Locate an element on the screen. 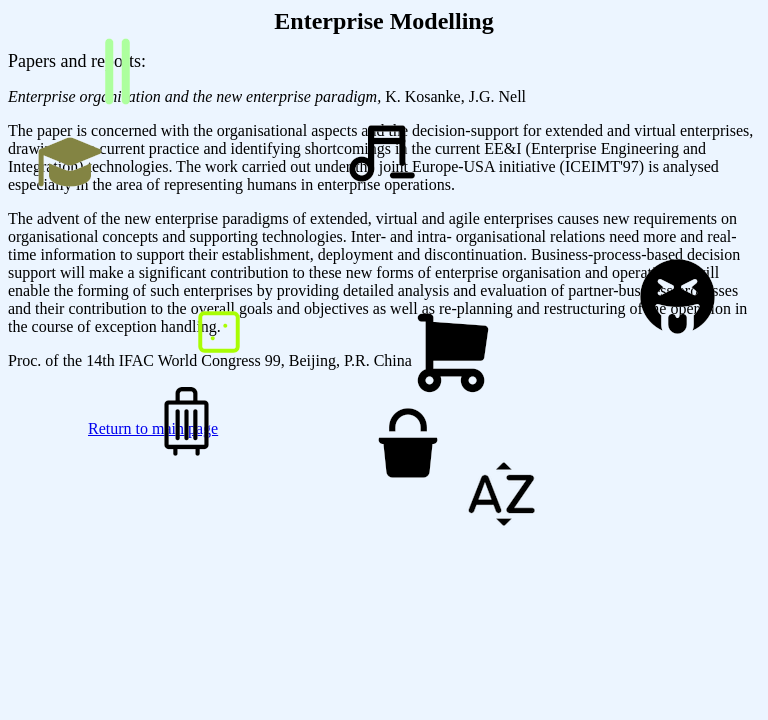  indicates a count of two items is located at coordinates (117, 71).